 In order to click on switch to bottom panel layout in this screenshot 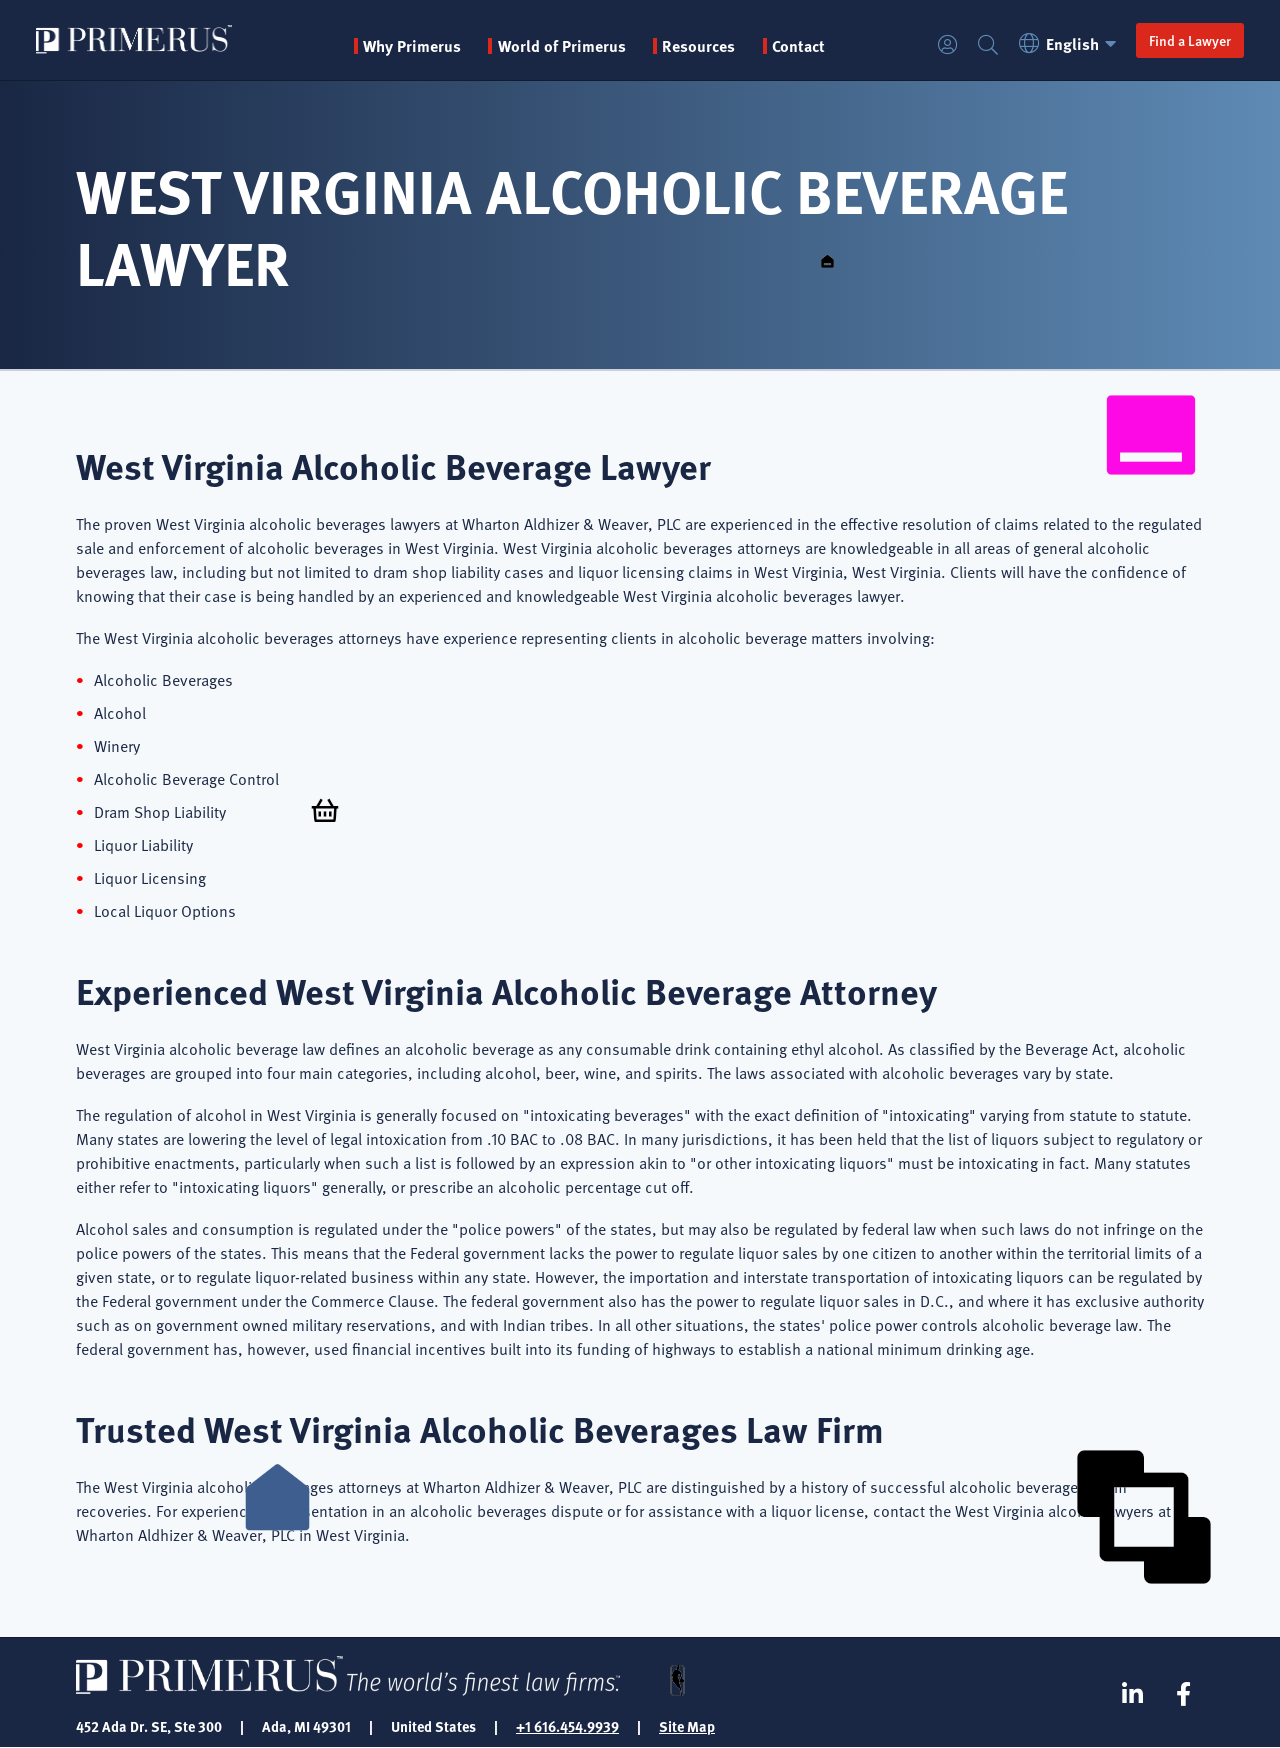, I will do `click(1151, 435)`.